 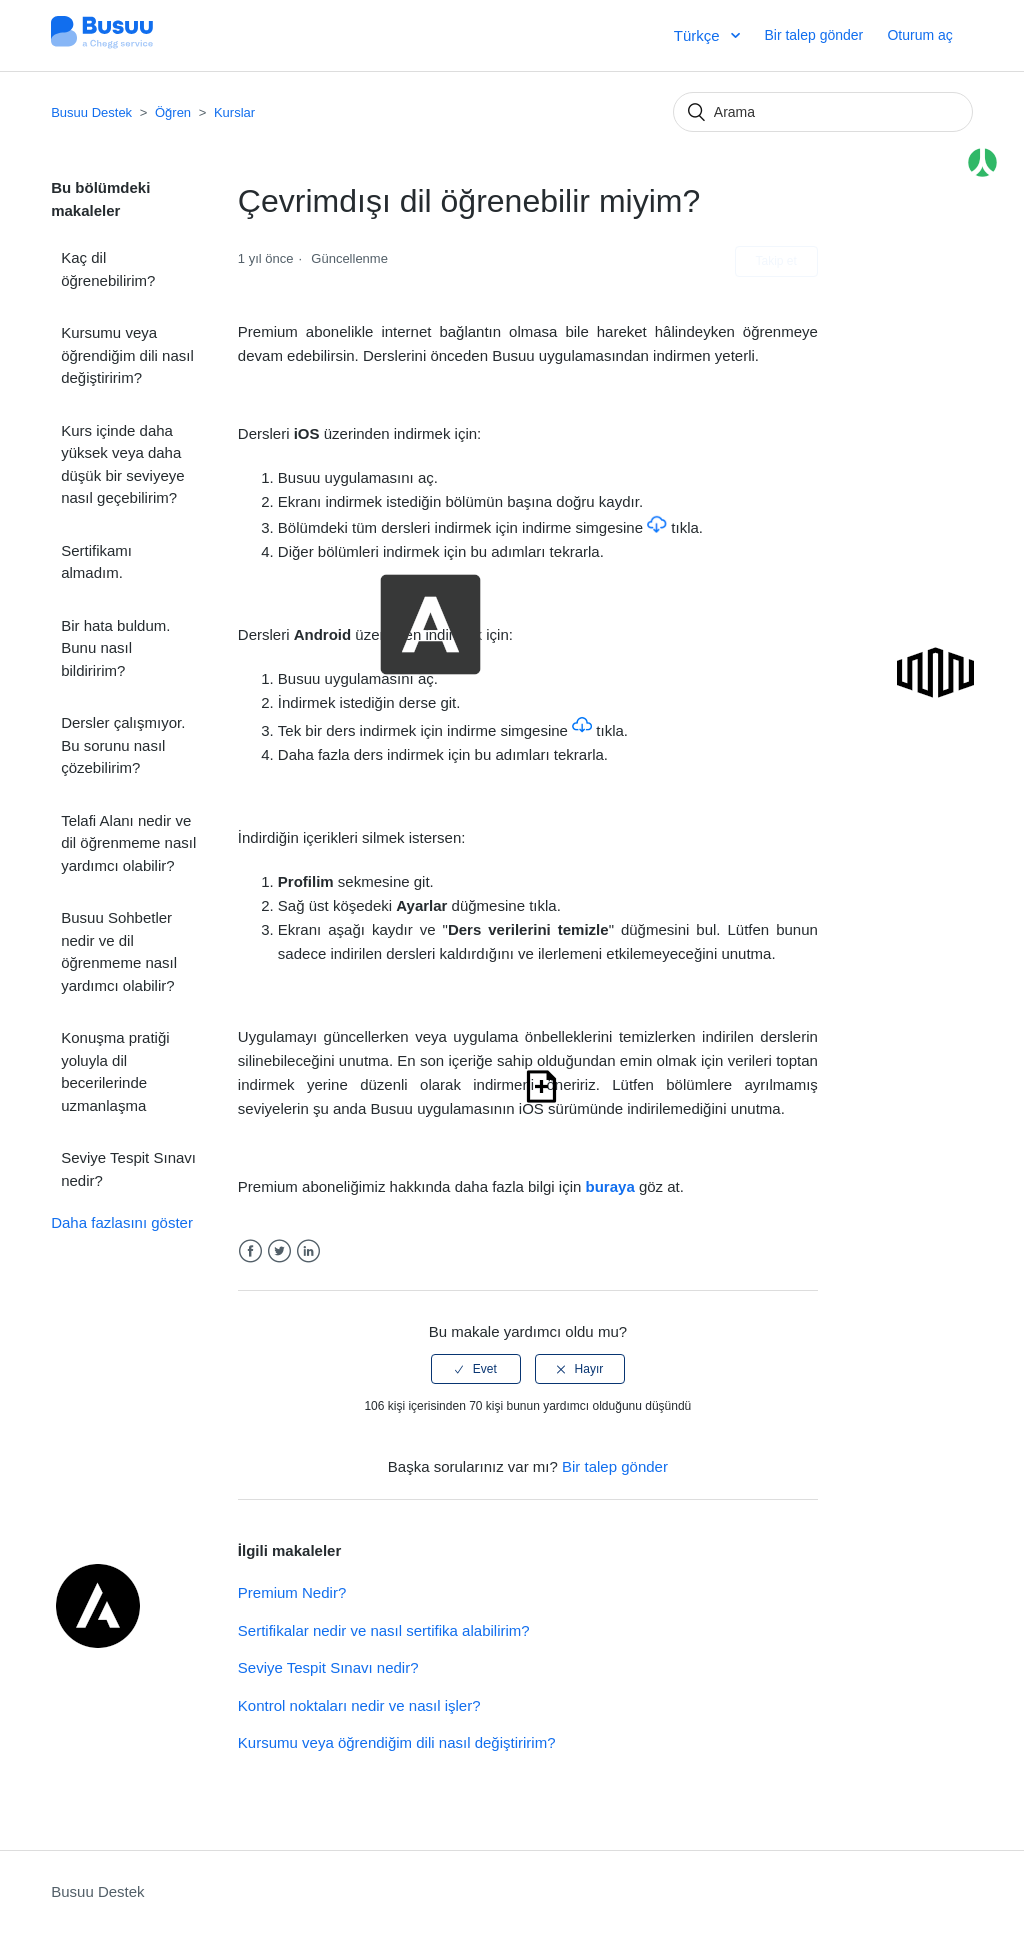 I want to click on astra company logo, so click(x=98, y=1606).